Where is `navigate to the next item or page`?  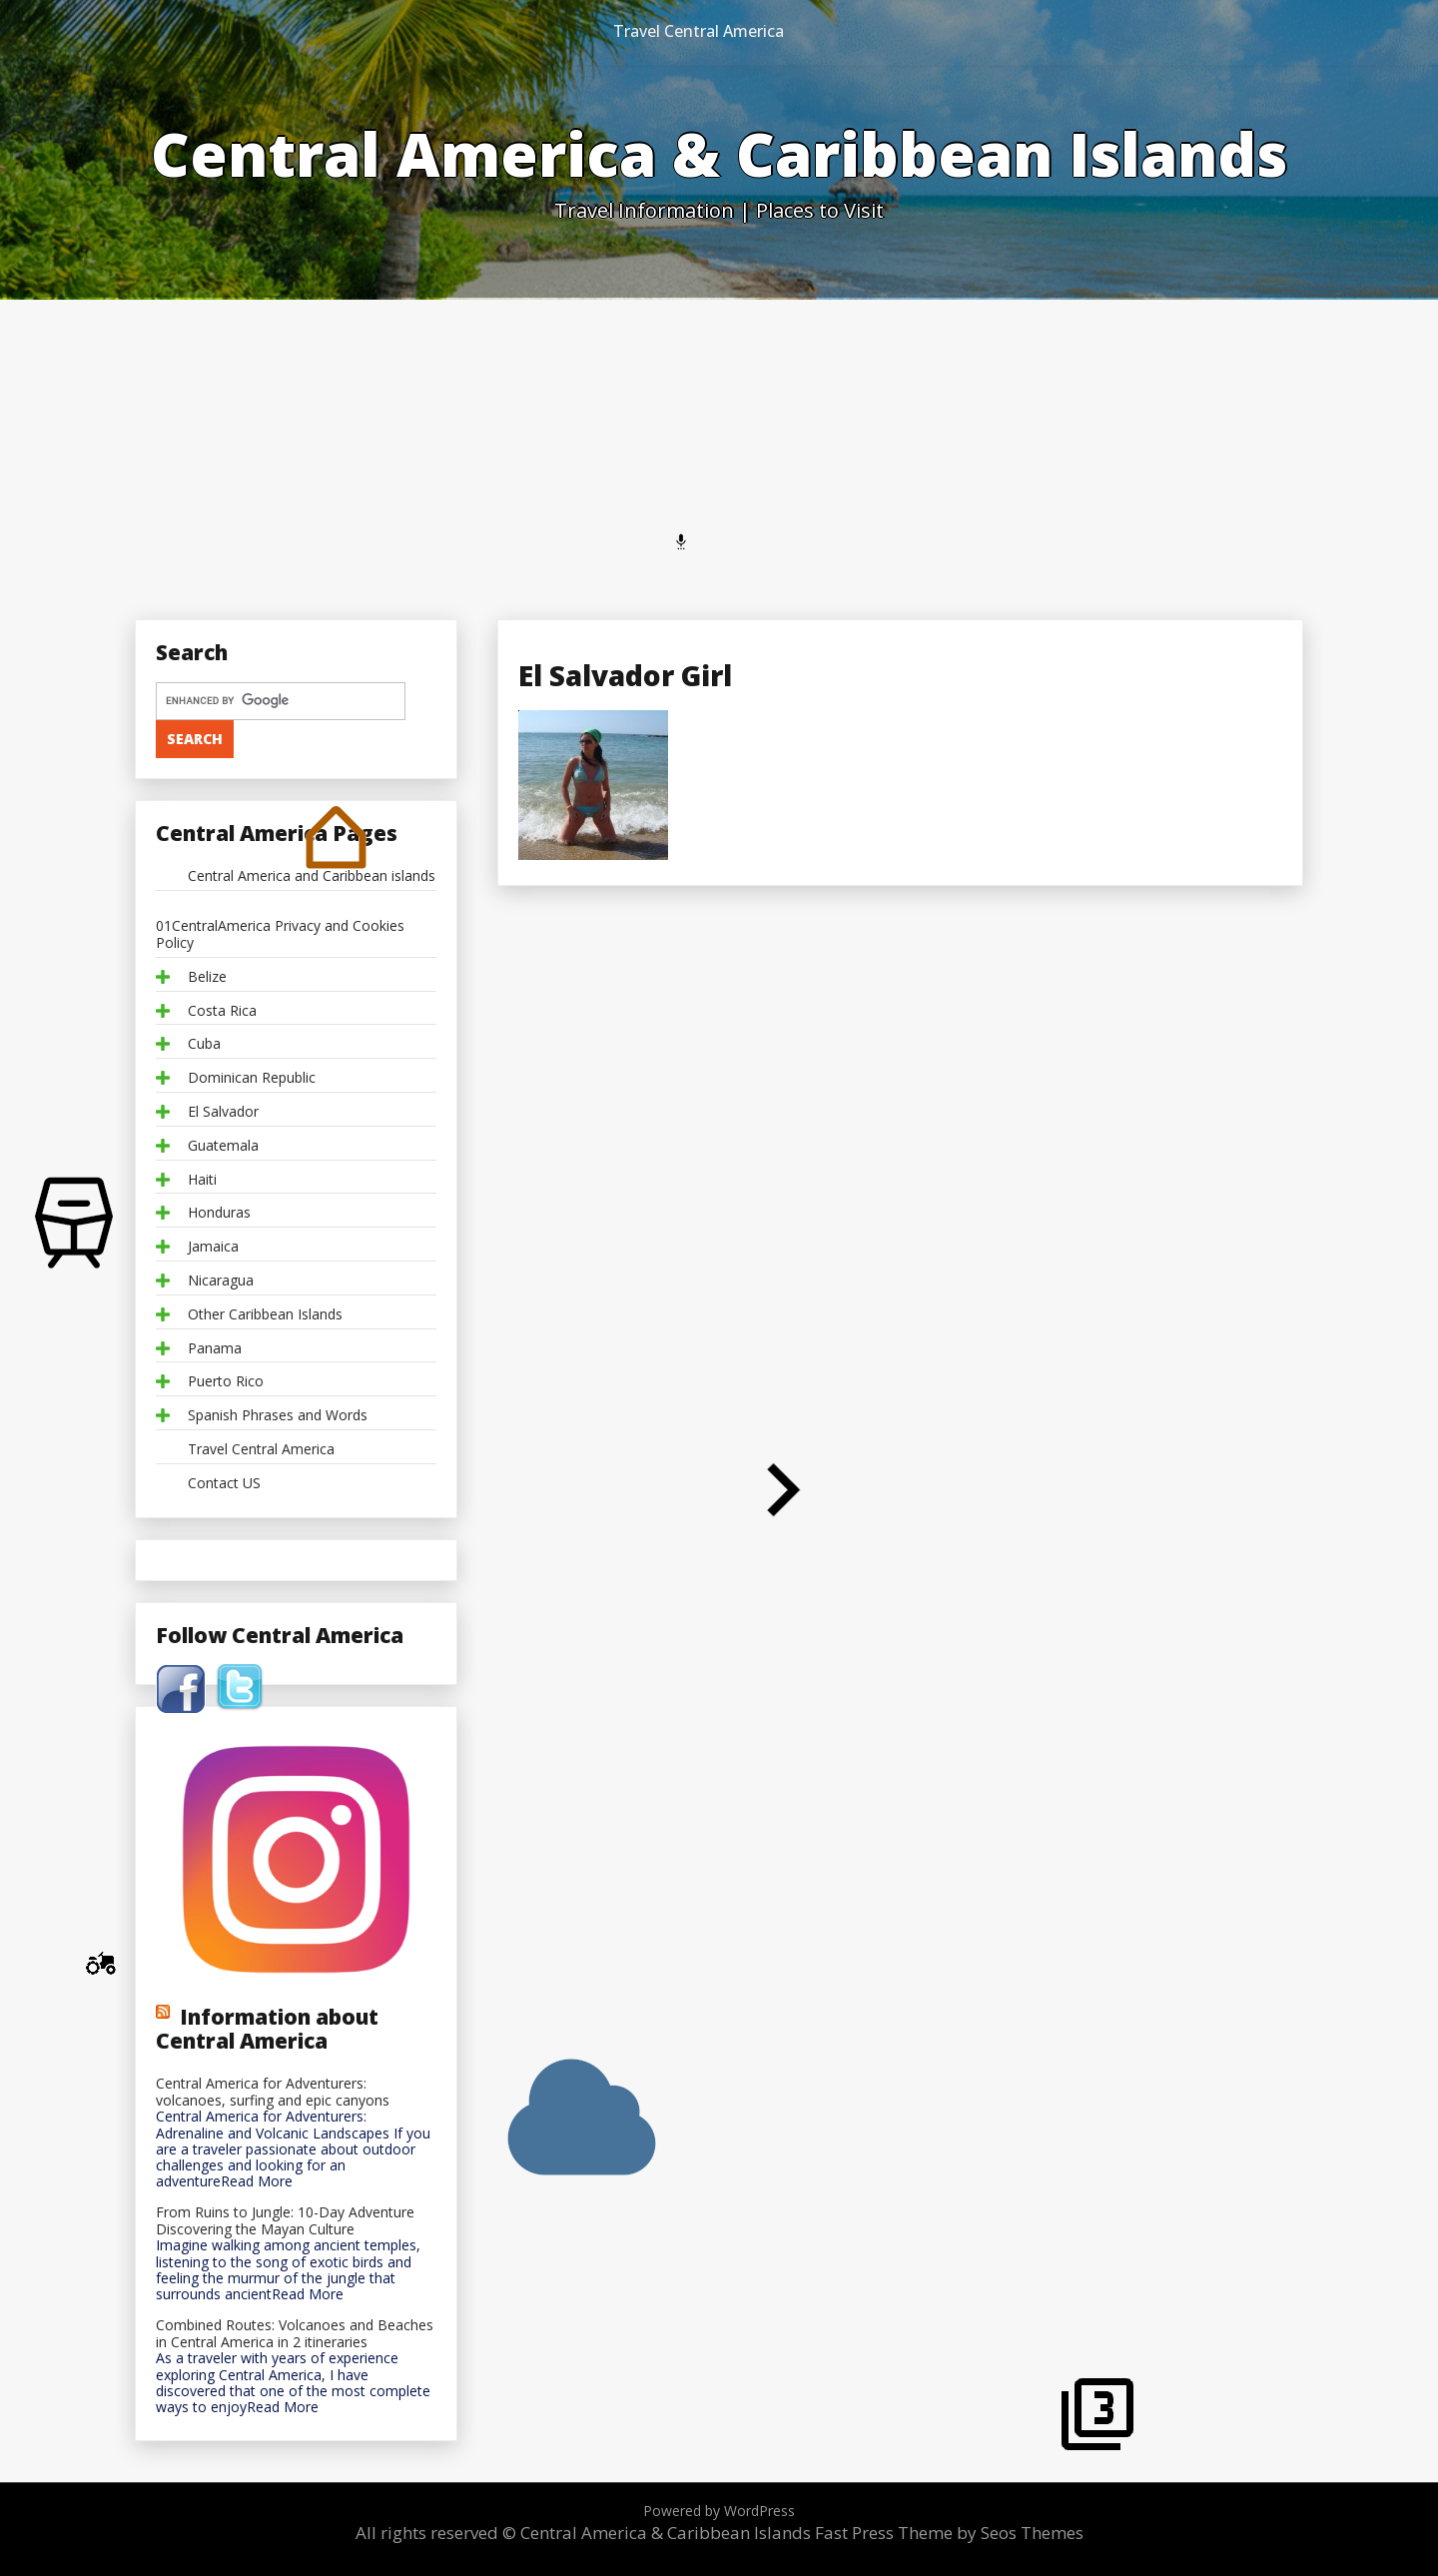
navigate to the next item or page is located at coordinates (782, 1489).